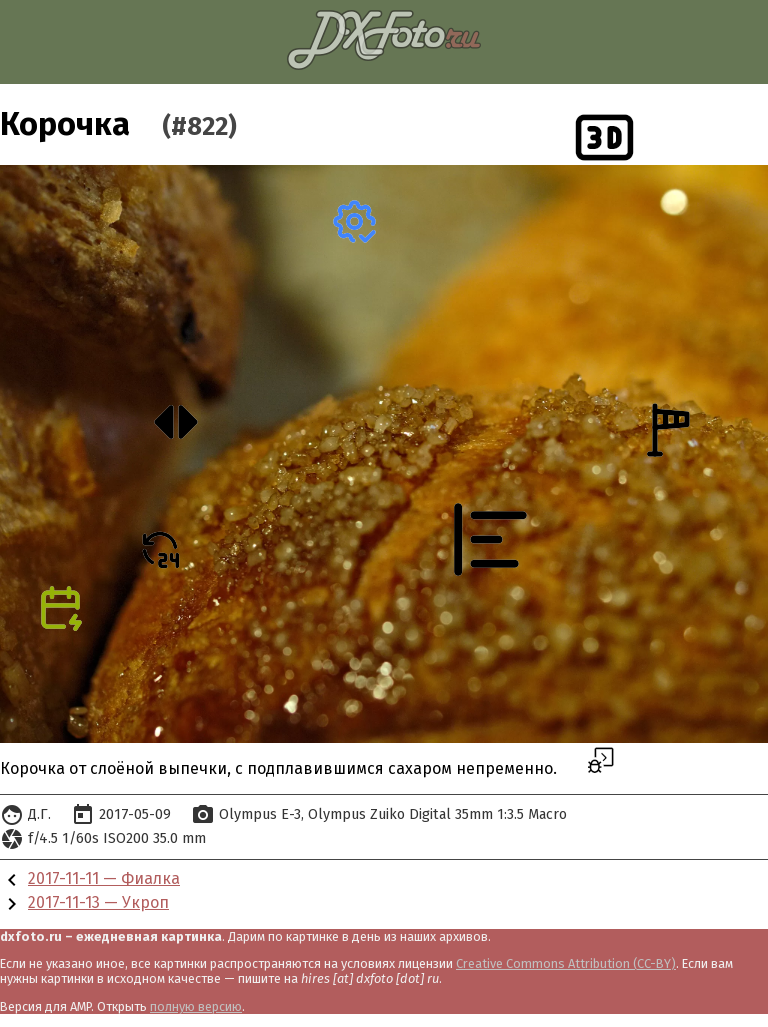  What do you see at coordinates (60, 607) in the screenshot?
I see `quick-add an event to your calendar` at bounding box center [60, 607].